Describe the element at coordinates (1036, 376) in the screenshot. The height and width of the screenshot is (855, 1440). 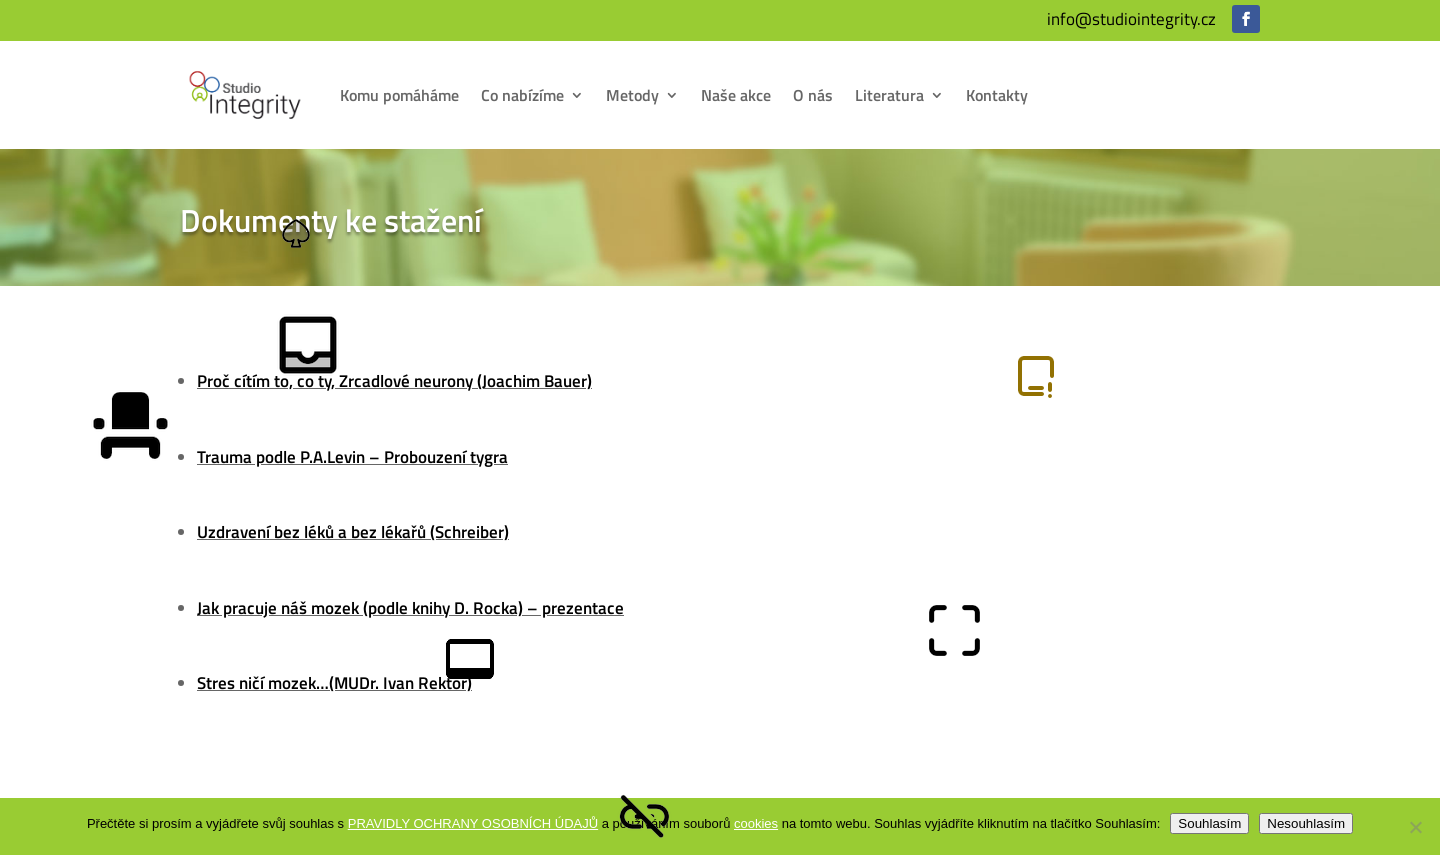
I see `iPad device error or warning` at that location.